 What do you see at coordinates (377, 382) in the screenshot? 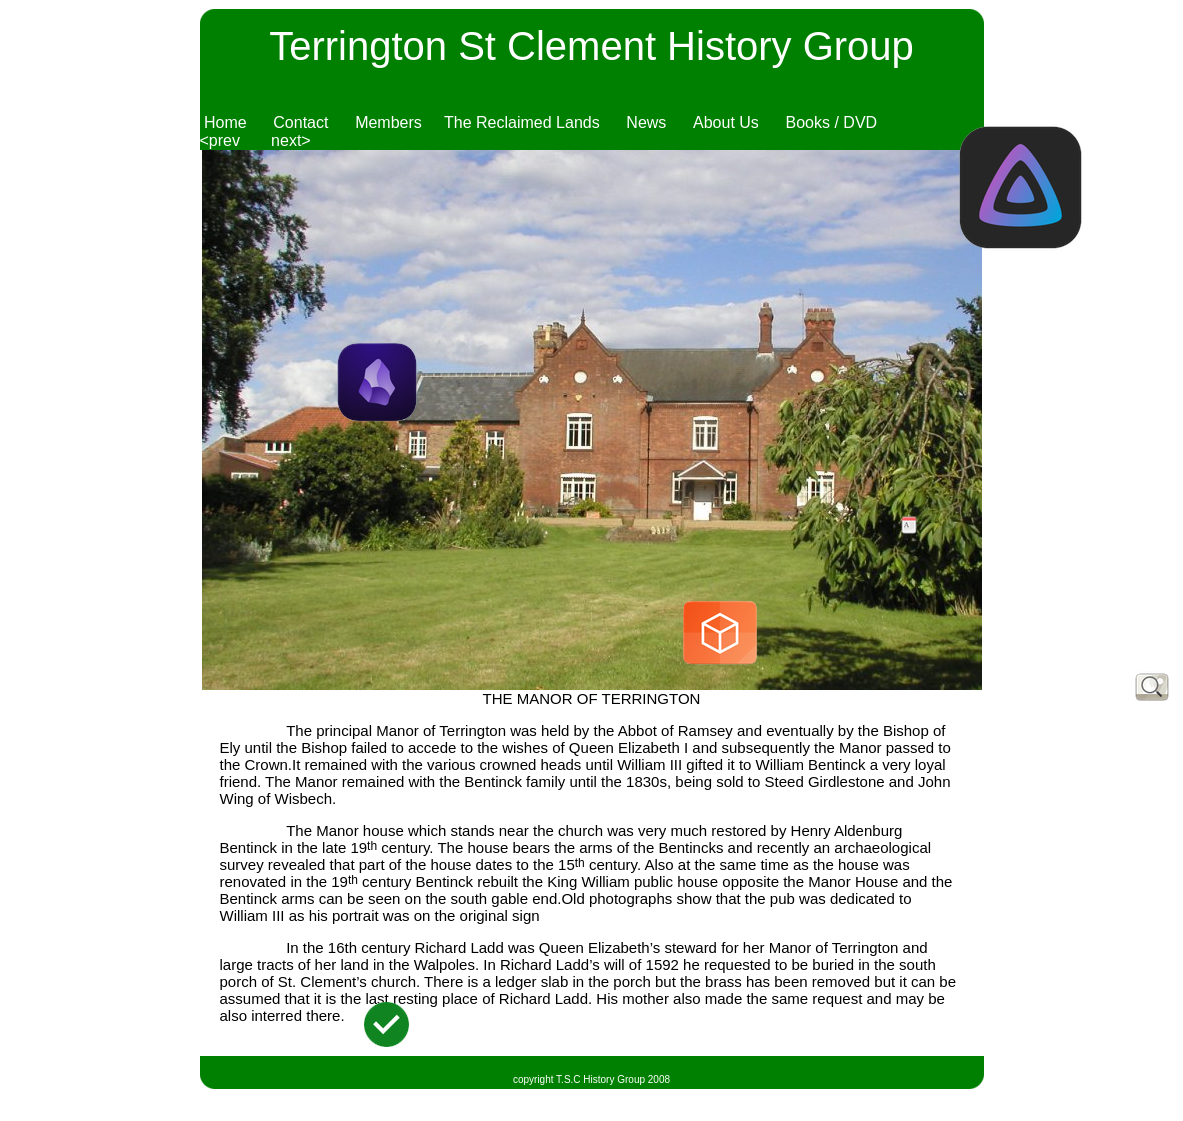
I see `open obsidian note-taking app` at bounding box center [377, 382].